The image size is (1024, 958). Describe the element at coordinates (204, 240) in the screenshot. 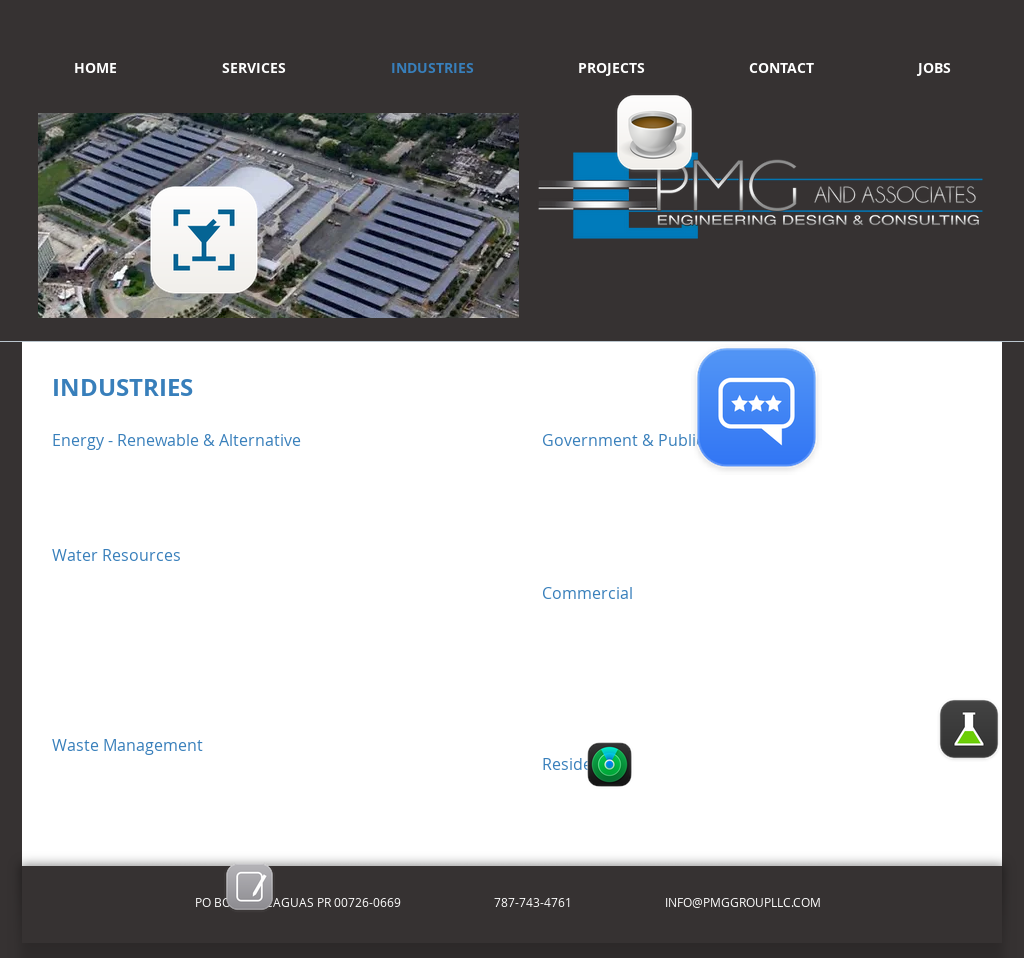

I see `open nomacs image viewer` at that location.